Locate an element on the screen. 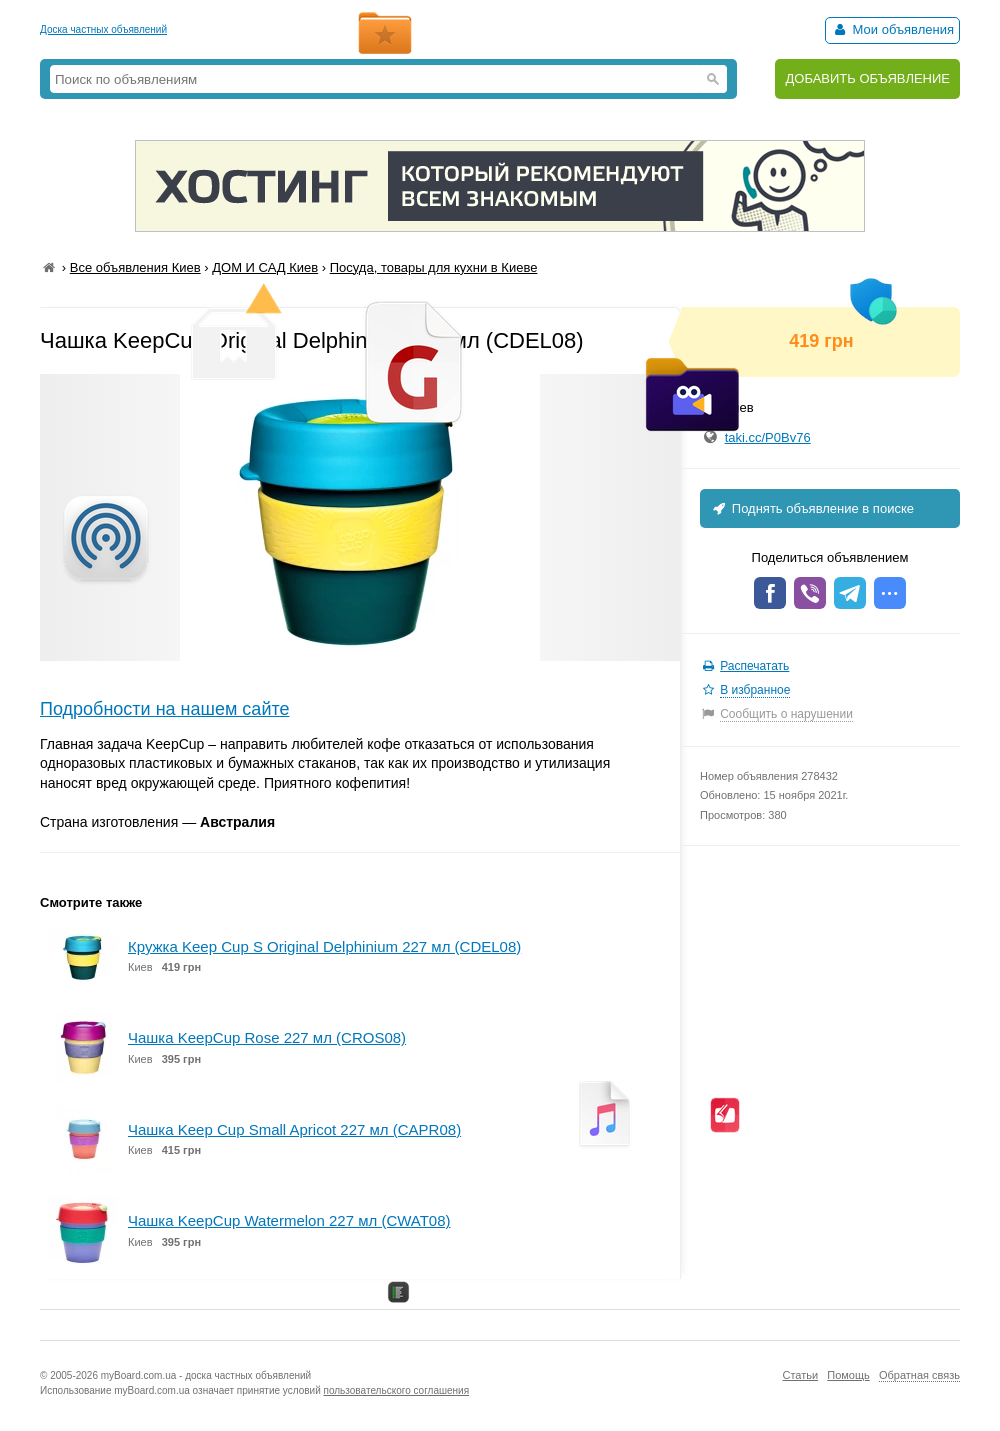 The height and width of the screenshot is (1431, 1000). a G-code file for 3D printing or CNC machining is located at coordinates (413, 362).